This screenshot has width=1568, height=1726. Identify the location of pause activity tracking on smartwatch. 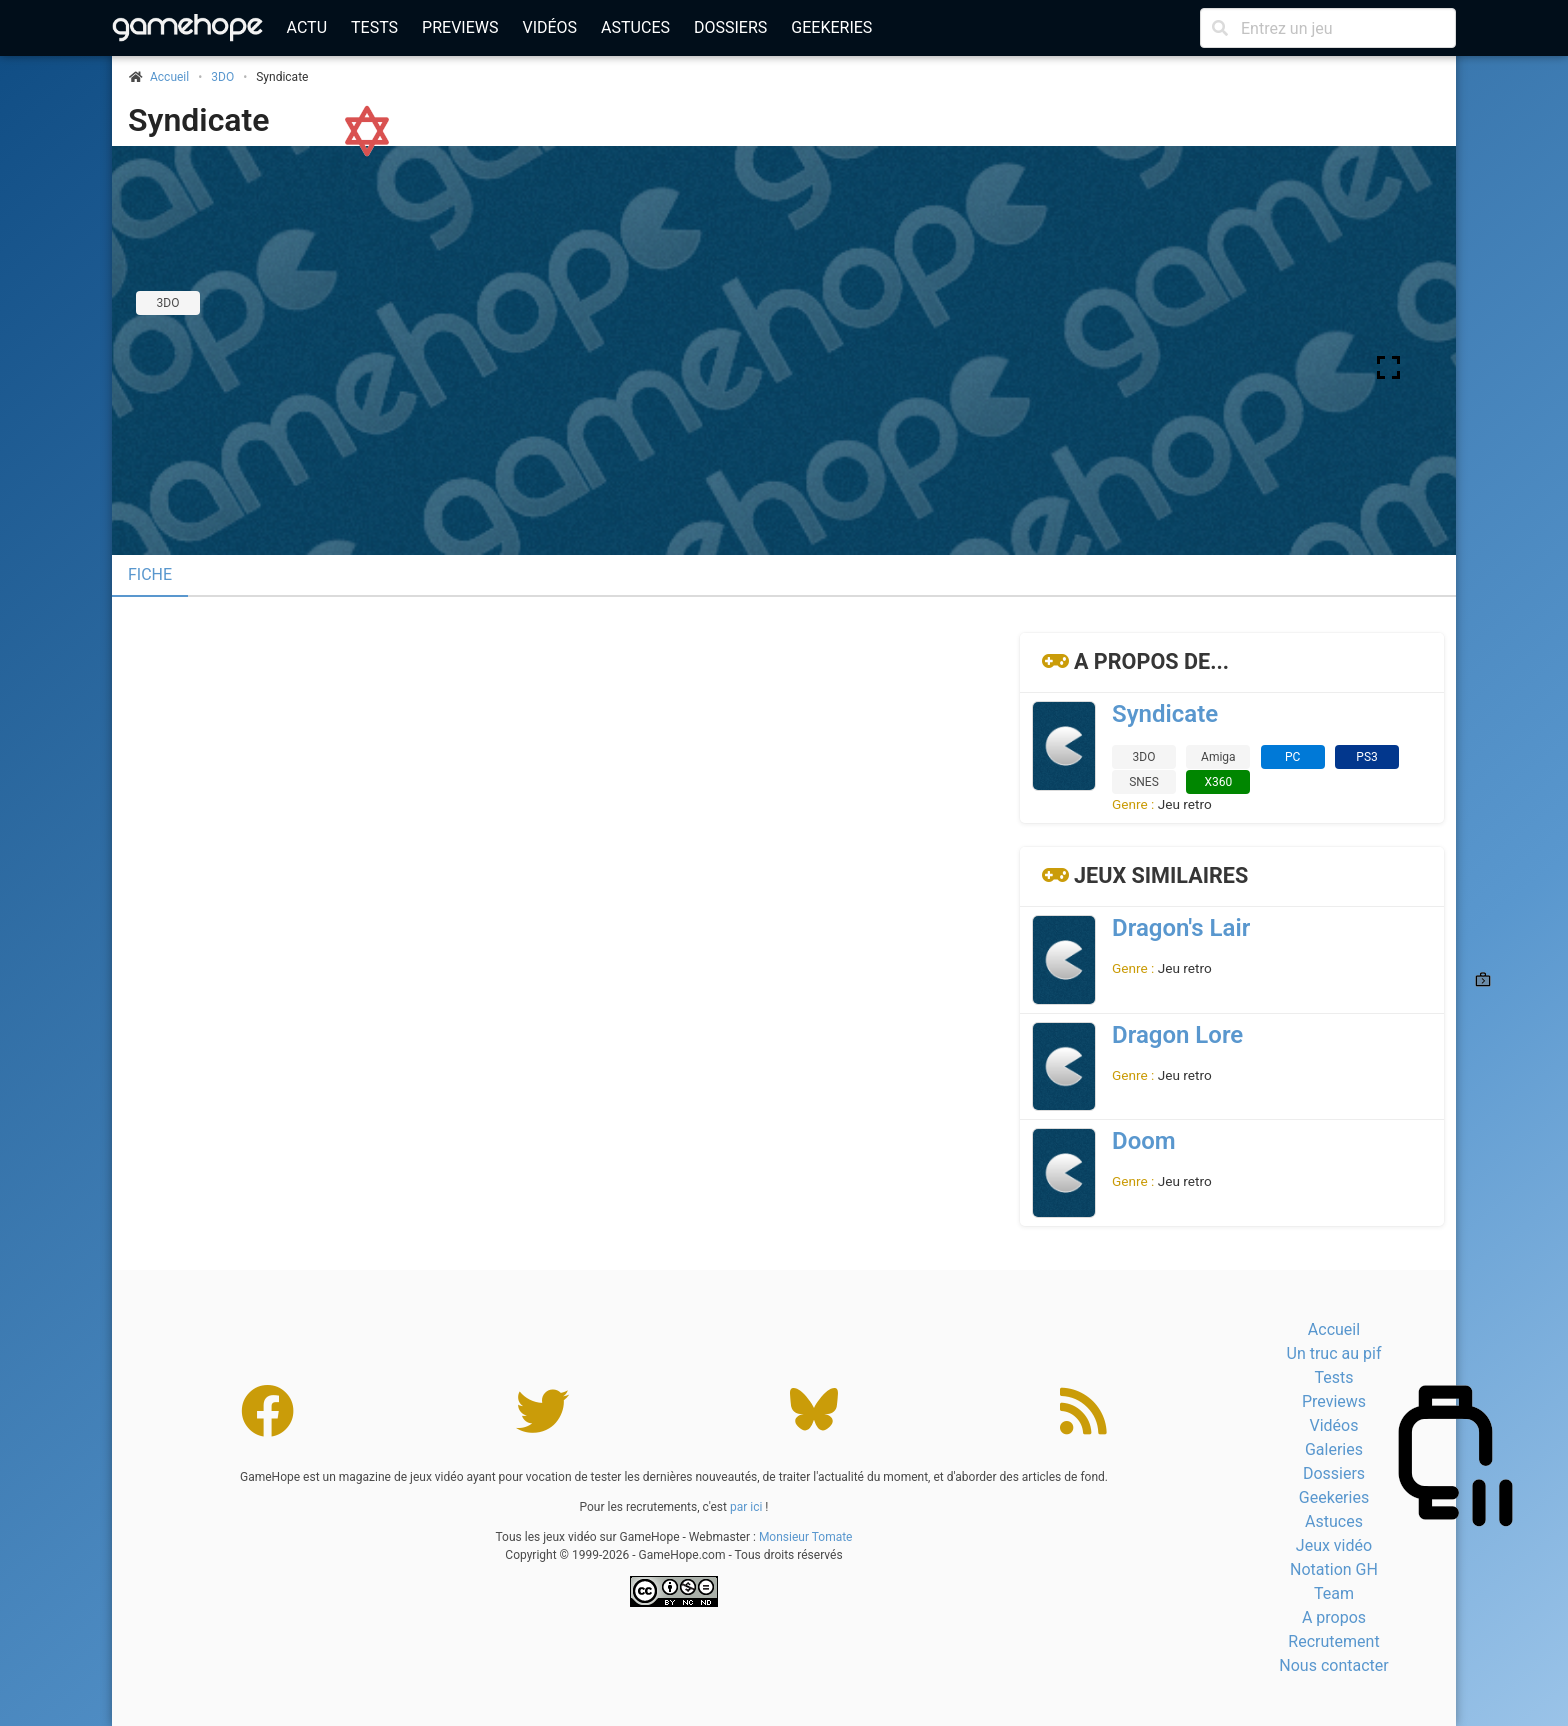
(1445, 1452).